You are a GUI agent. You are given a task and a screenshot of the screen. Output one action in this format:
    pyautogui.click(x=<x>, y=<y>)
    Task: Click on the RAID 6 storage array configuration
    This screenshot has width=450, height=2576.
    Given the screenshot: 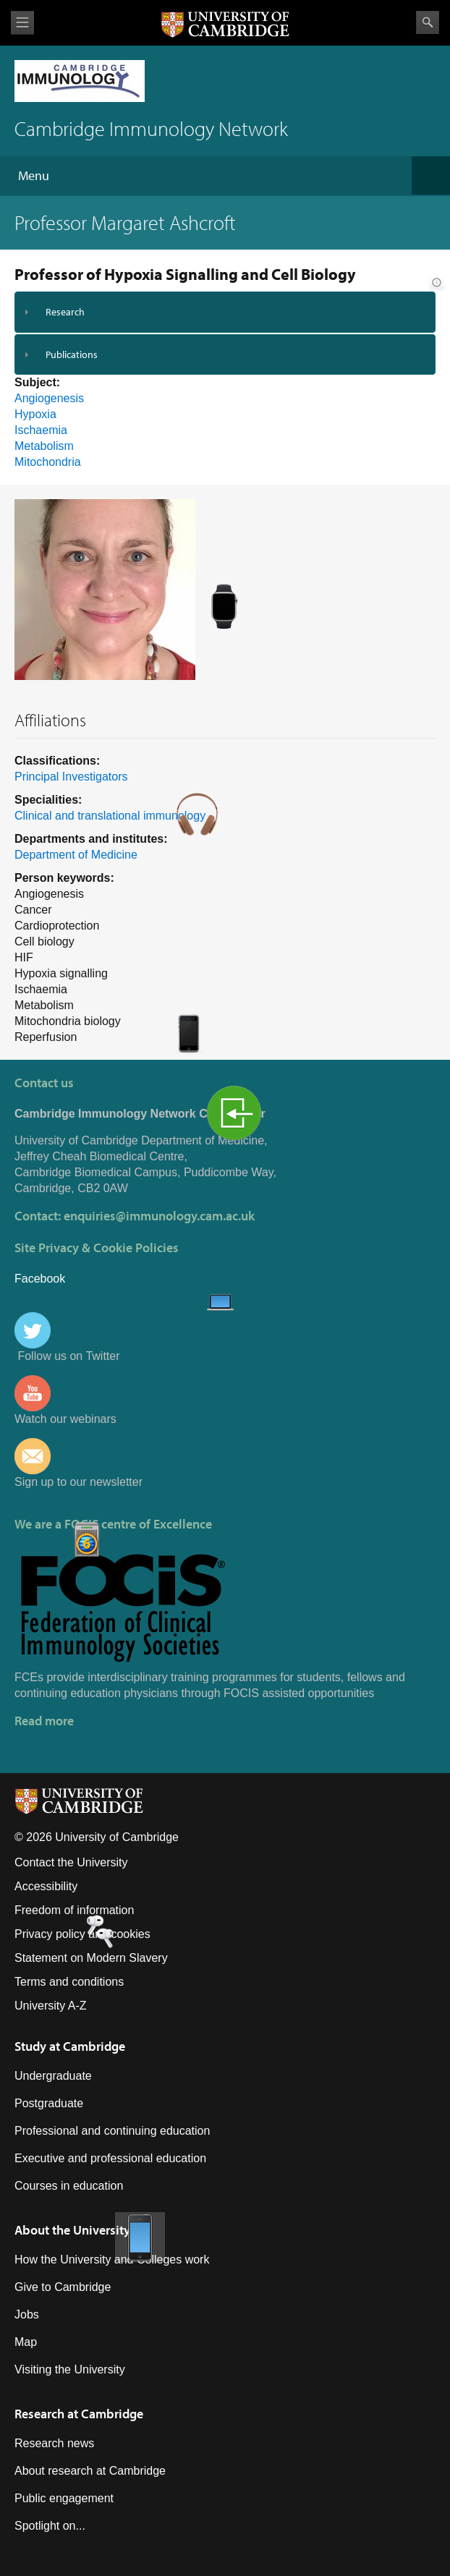 What is the action you would take?
    pyautogui.click(x=87, y=1539)
    